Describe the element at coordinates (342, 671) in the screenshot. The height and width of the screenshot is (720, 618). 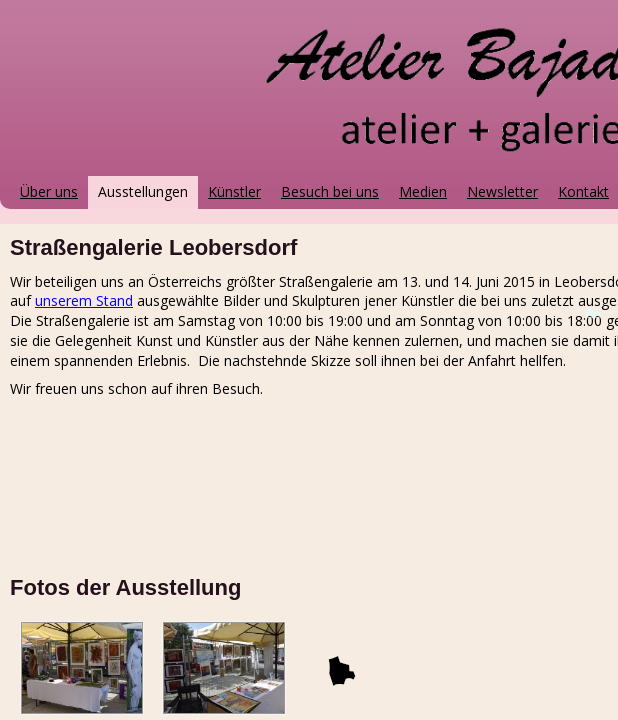
I see `select Bolivia as your country or region` at that location.